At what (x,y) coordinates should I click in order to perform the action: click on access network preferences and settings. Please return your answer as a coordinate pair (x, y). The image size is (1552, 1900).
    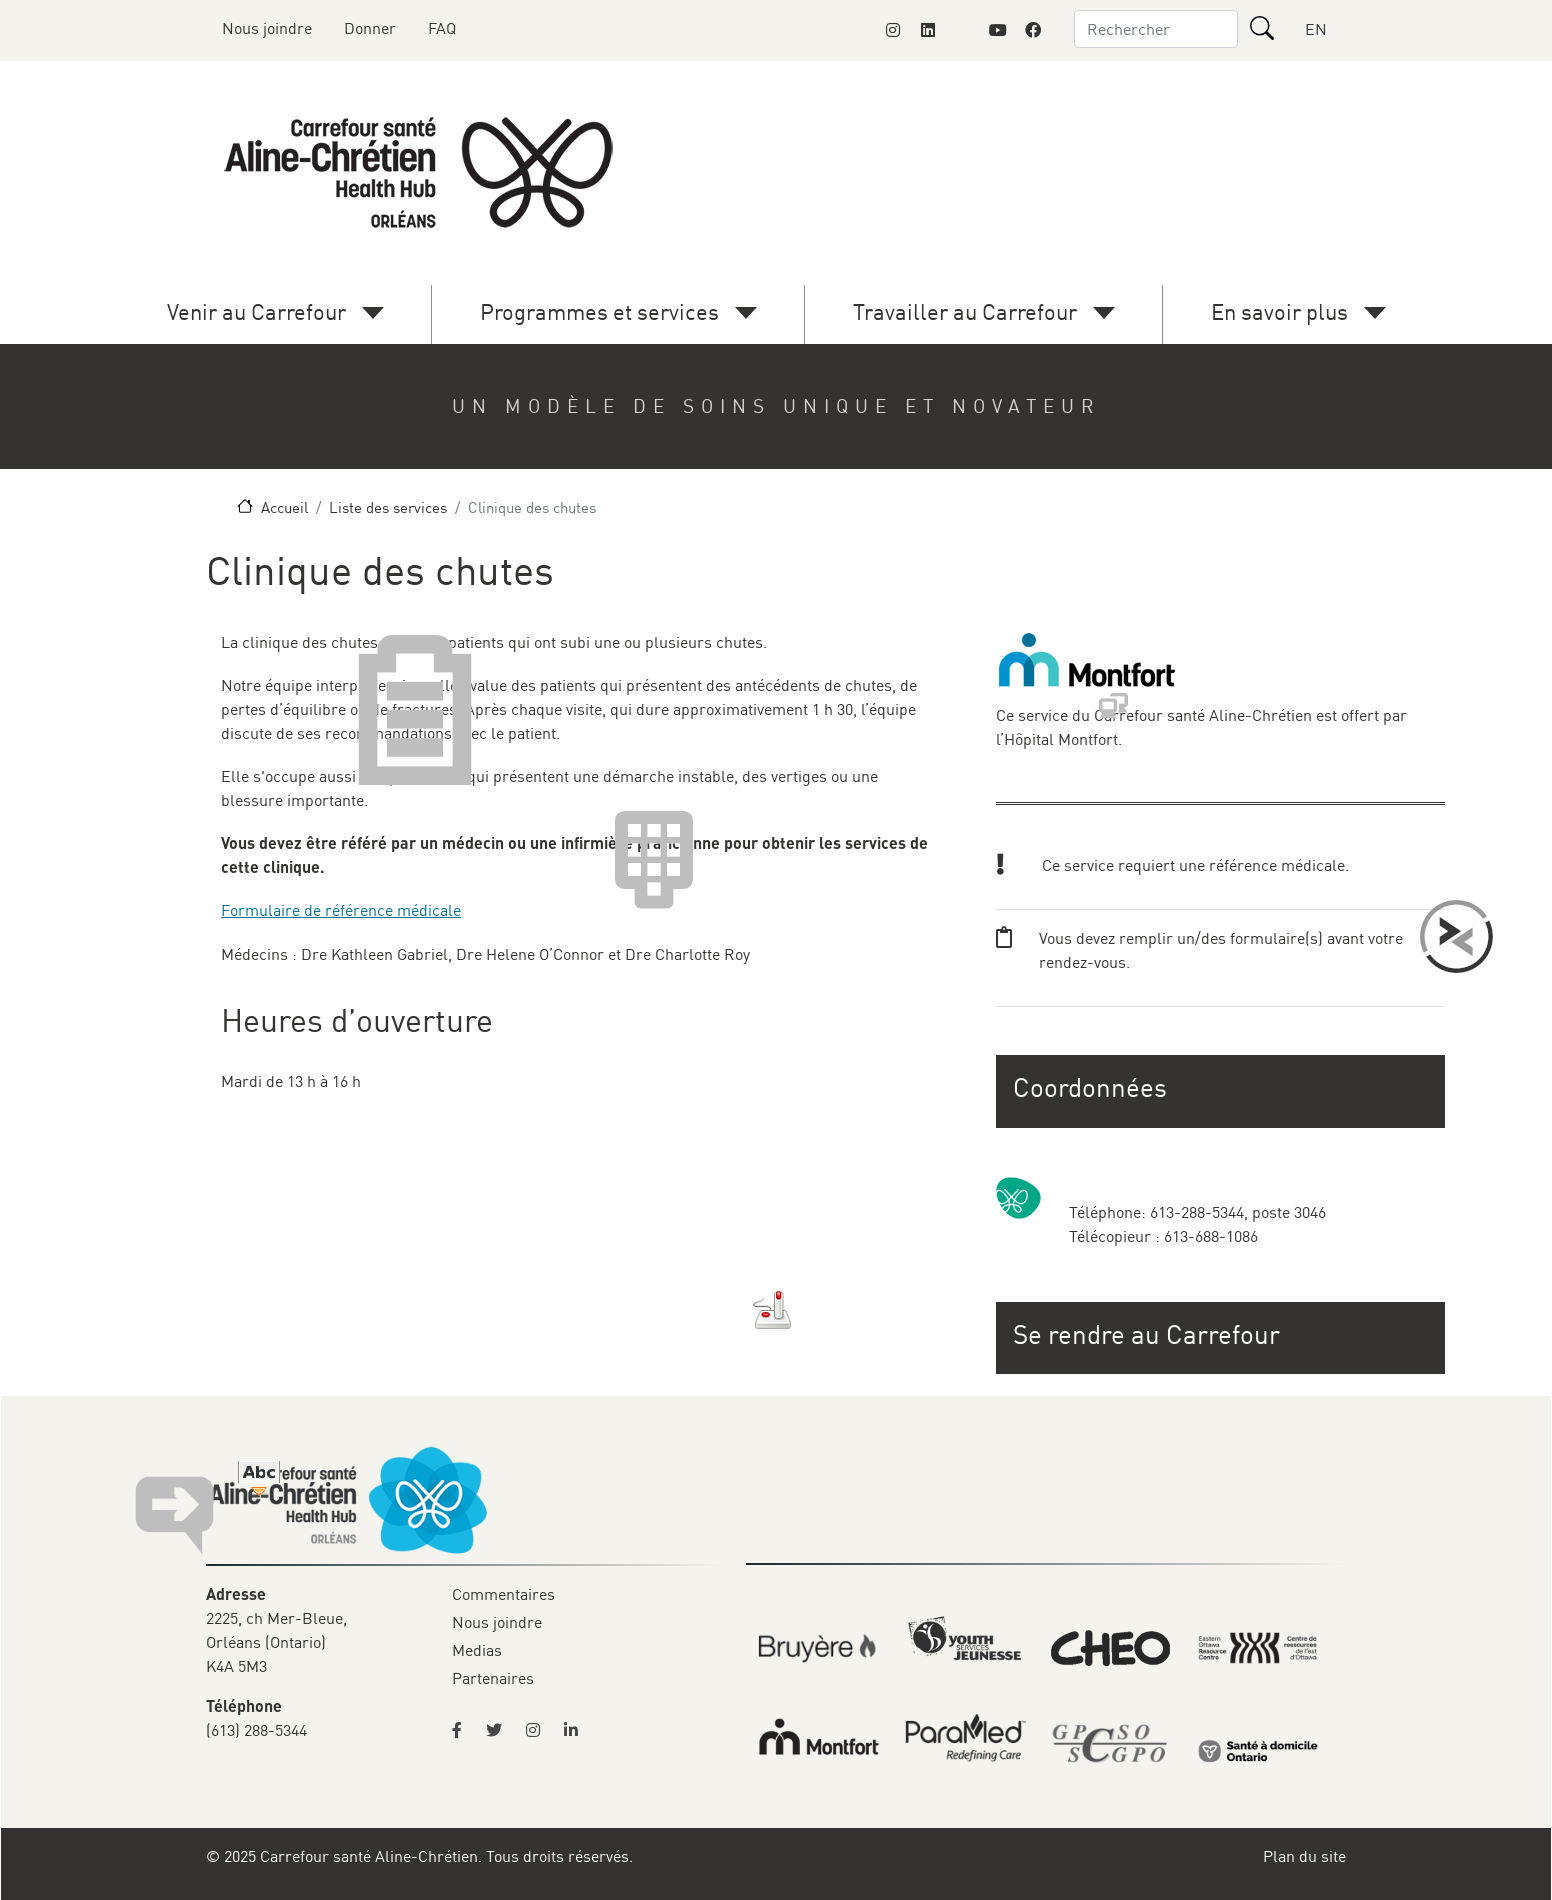
    Looking at the image, I should click on (1113, 705).